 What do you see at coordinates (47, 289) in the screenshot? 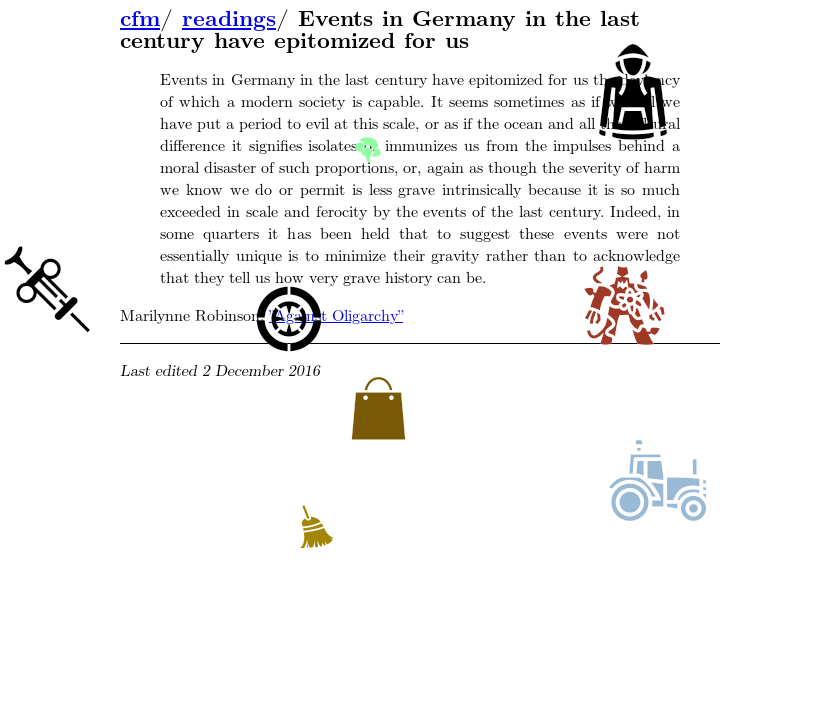
I see `access medical or health settings` at bounding box center [47, 289].